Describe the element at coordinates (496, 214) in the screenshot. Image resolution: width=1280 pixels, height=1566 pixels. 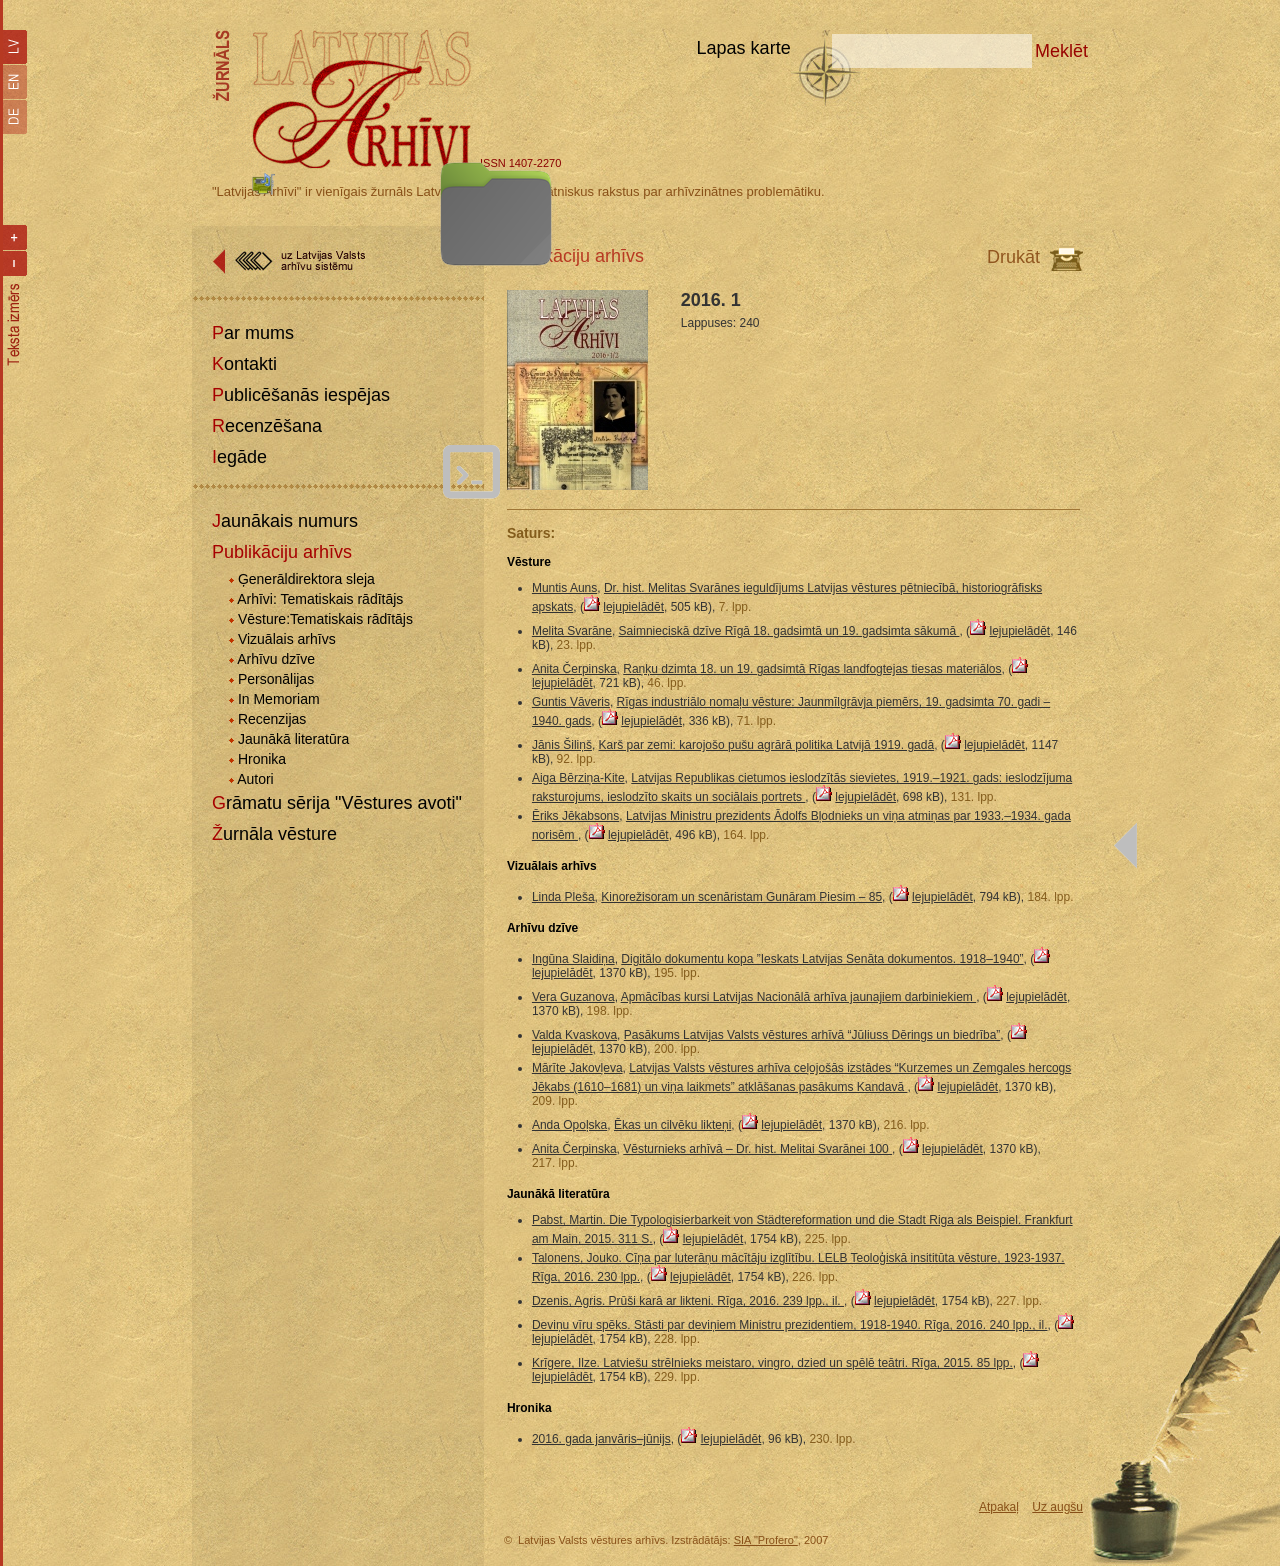
I see `open file folder` at that location.